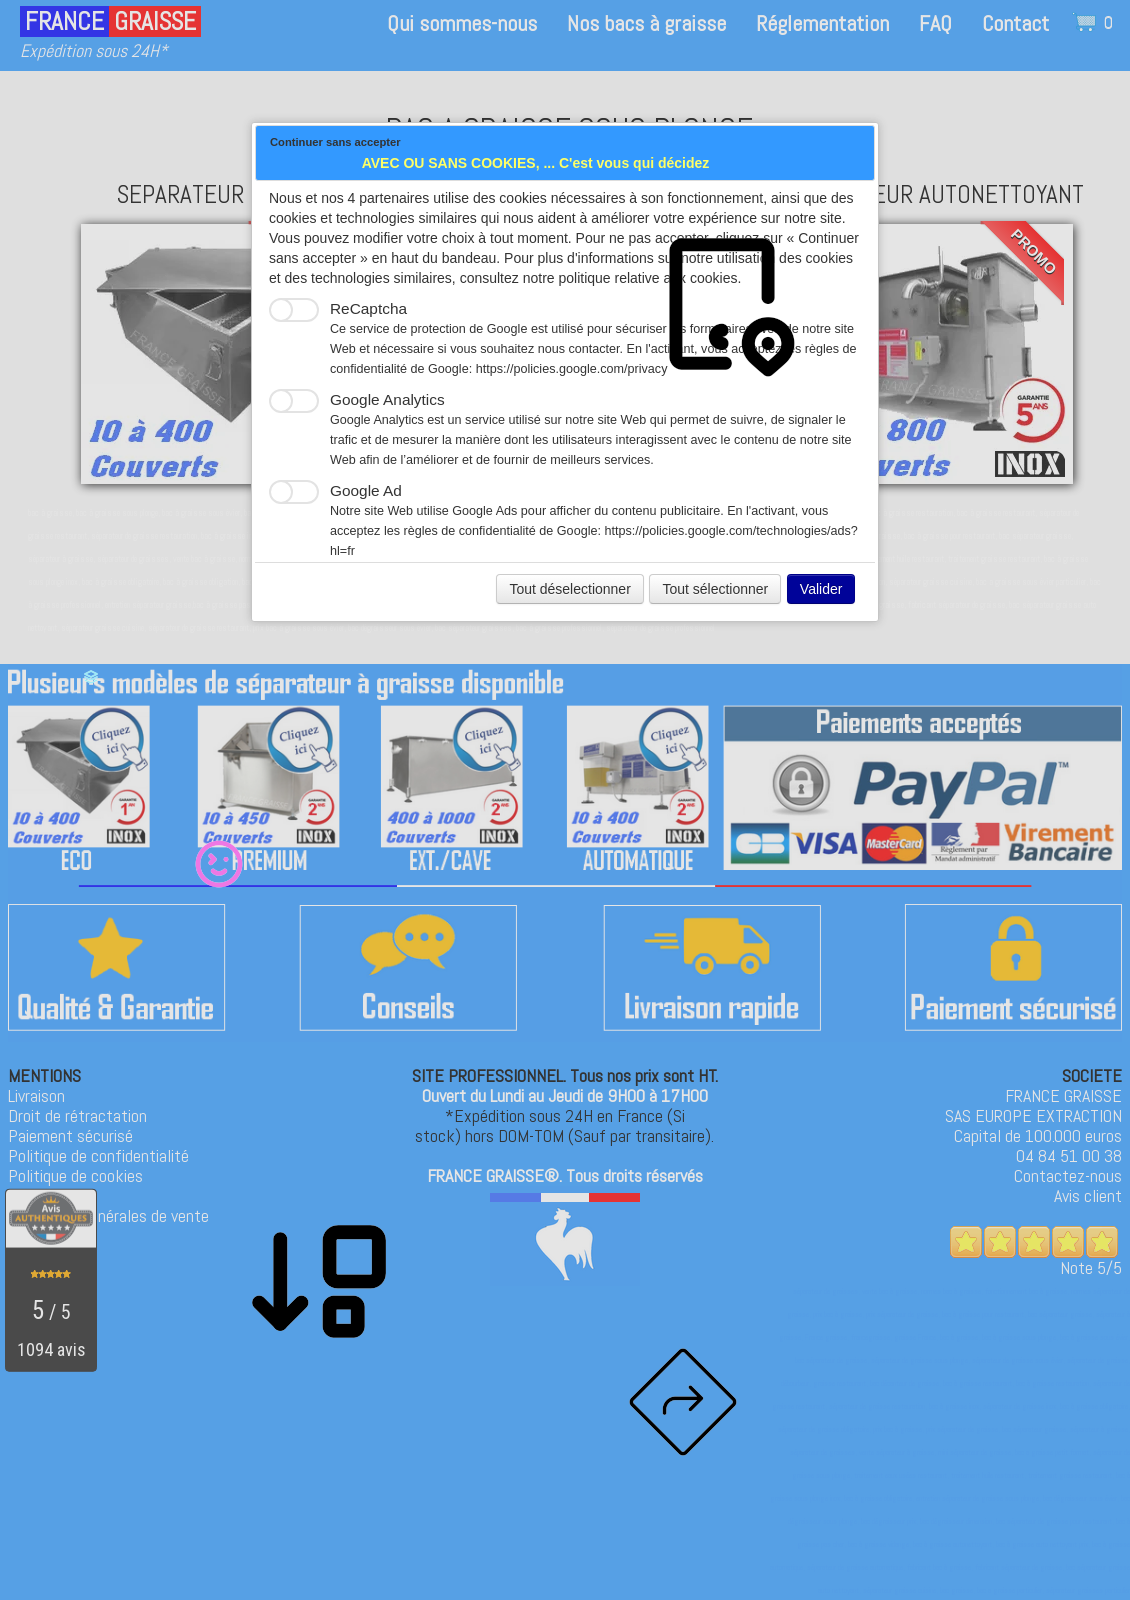 The image size is (1130, 1600). What do you see at coordinates (722, 304) in the screenshot?
I see `set tablet as pinned location device` at bounding box center [722, 304].